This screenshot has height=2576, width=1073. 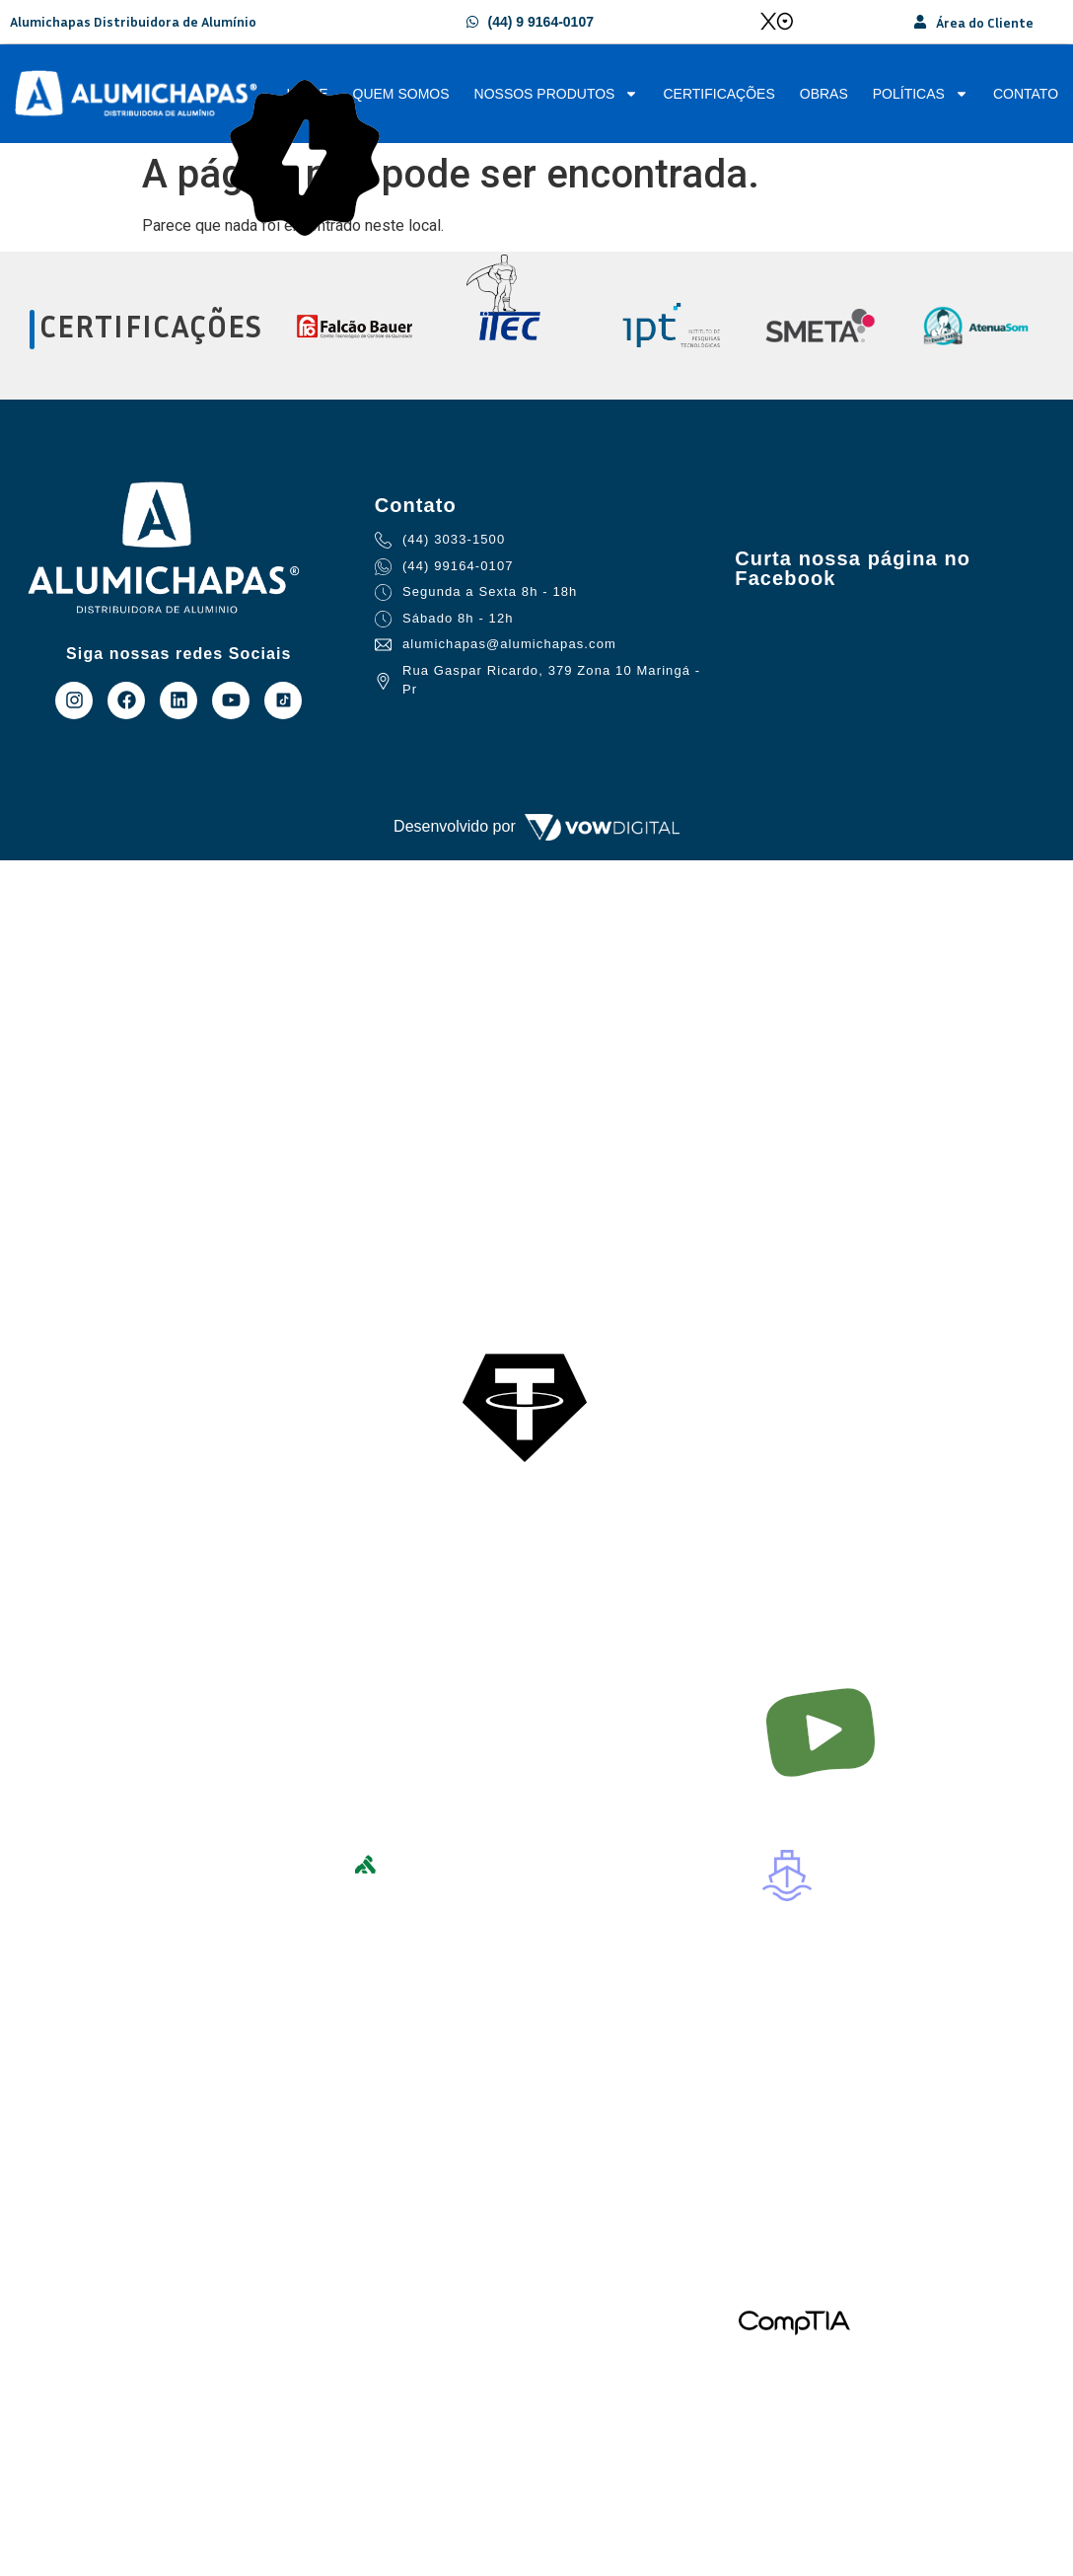 I want to click on greensock animation platform (gsap) logo, so click(x=491, y=283).